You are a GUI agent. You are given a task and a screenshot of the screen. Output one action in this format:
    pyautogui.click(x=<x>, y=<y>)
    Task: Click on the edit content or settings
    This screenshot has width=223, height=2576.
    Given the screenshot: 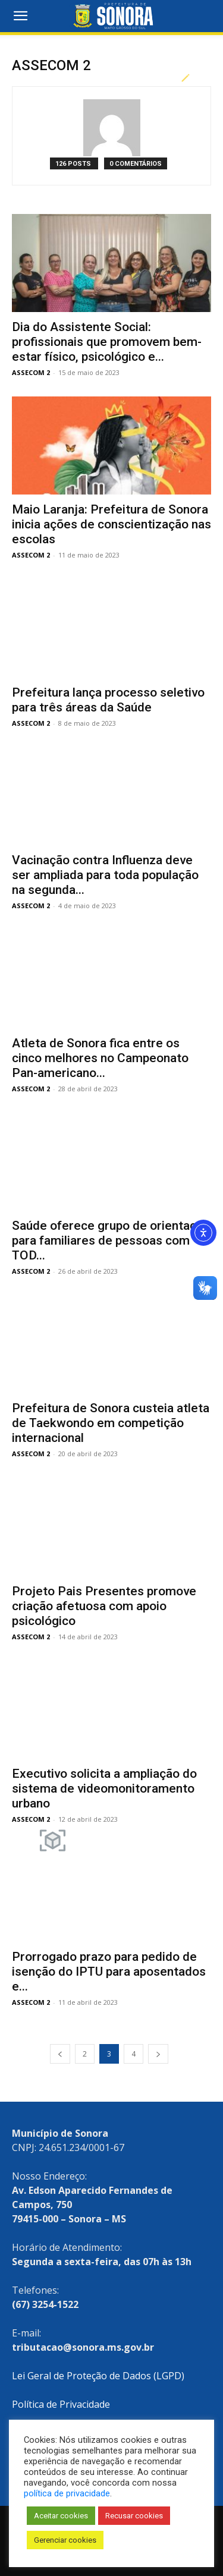 What is the action you would take?
    pyautogui.click(x=186, y=78)
    